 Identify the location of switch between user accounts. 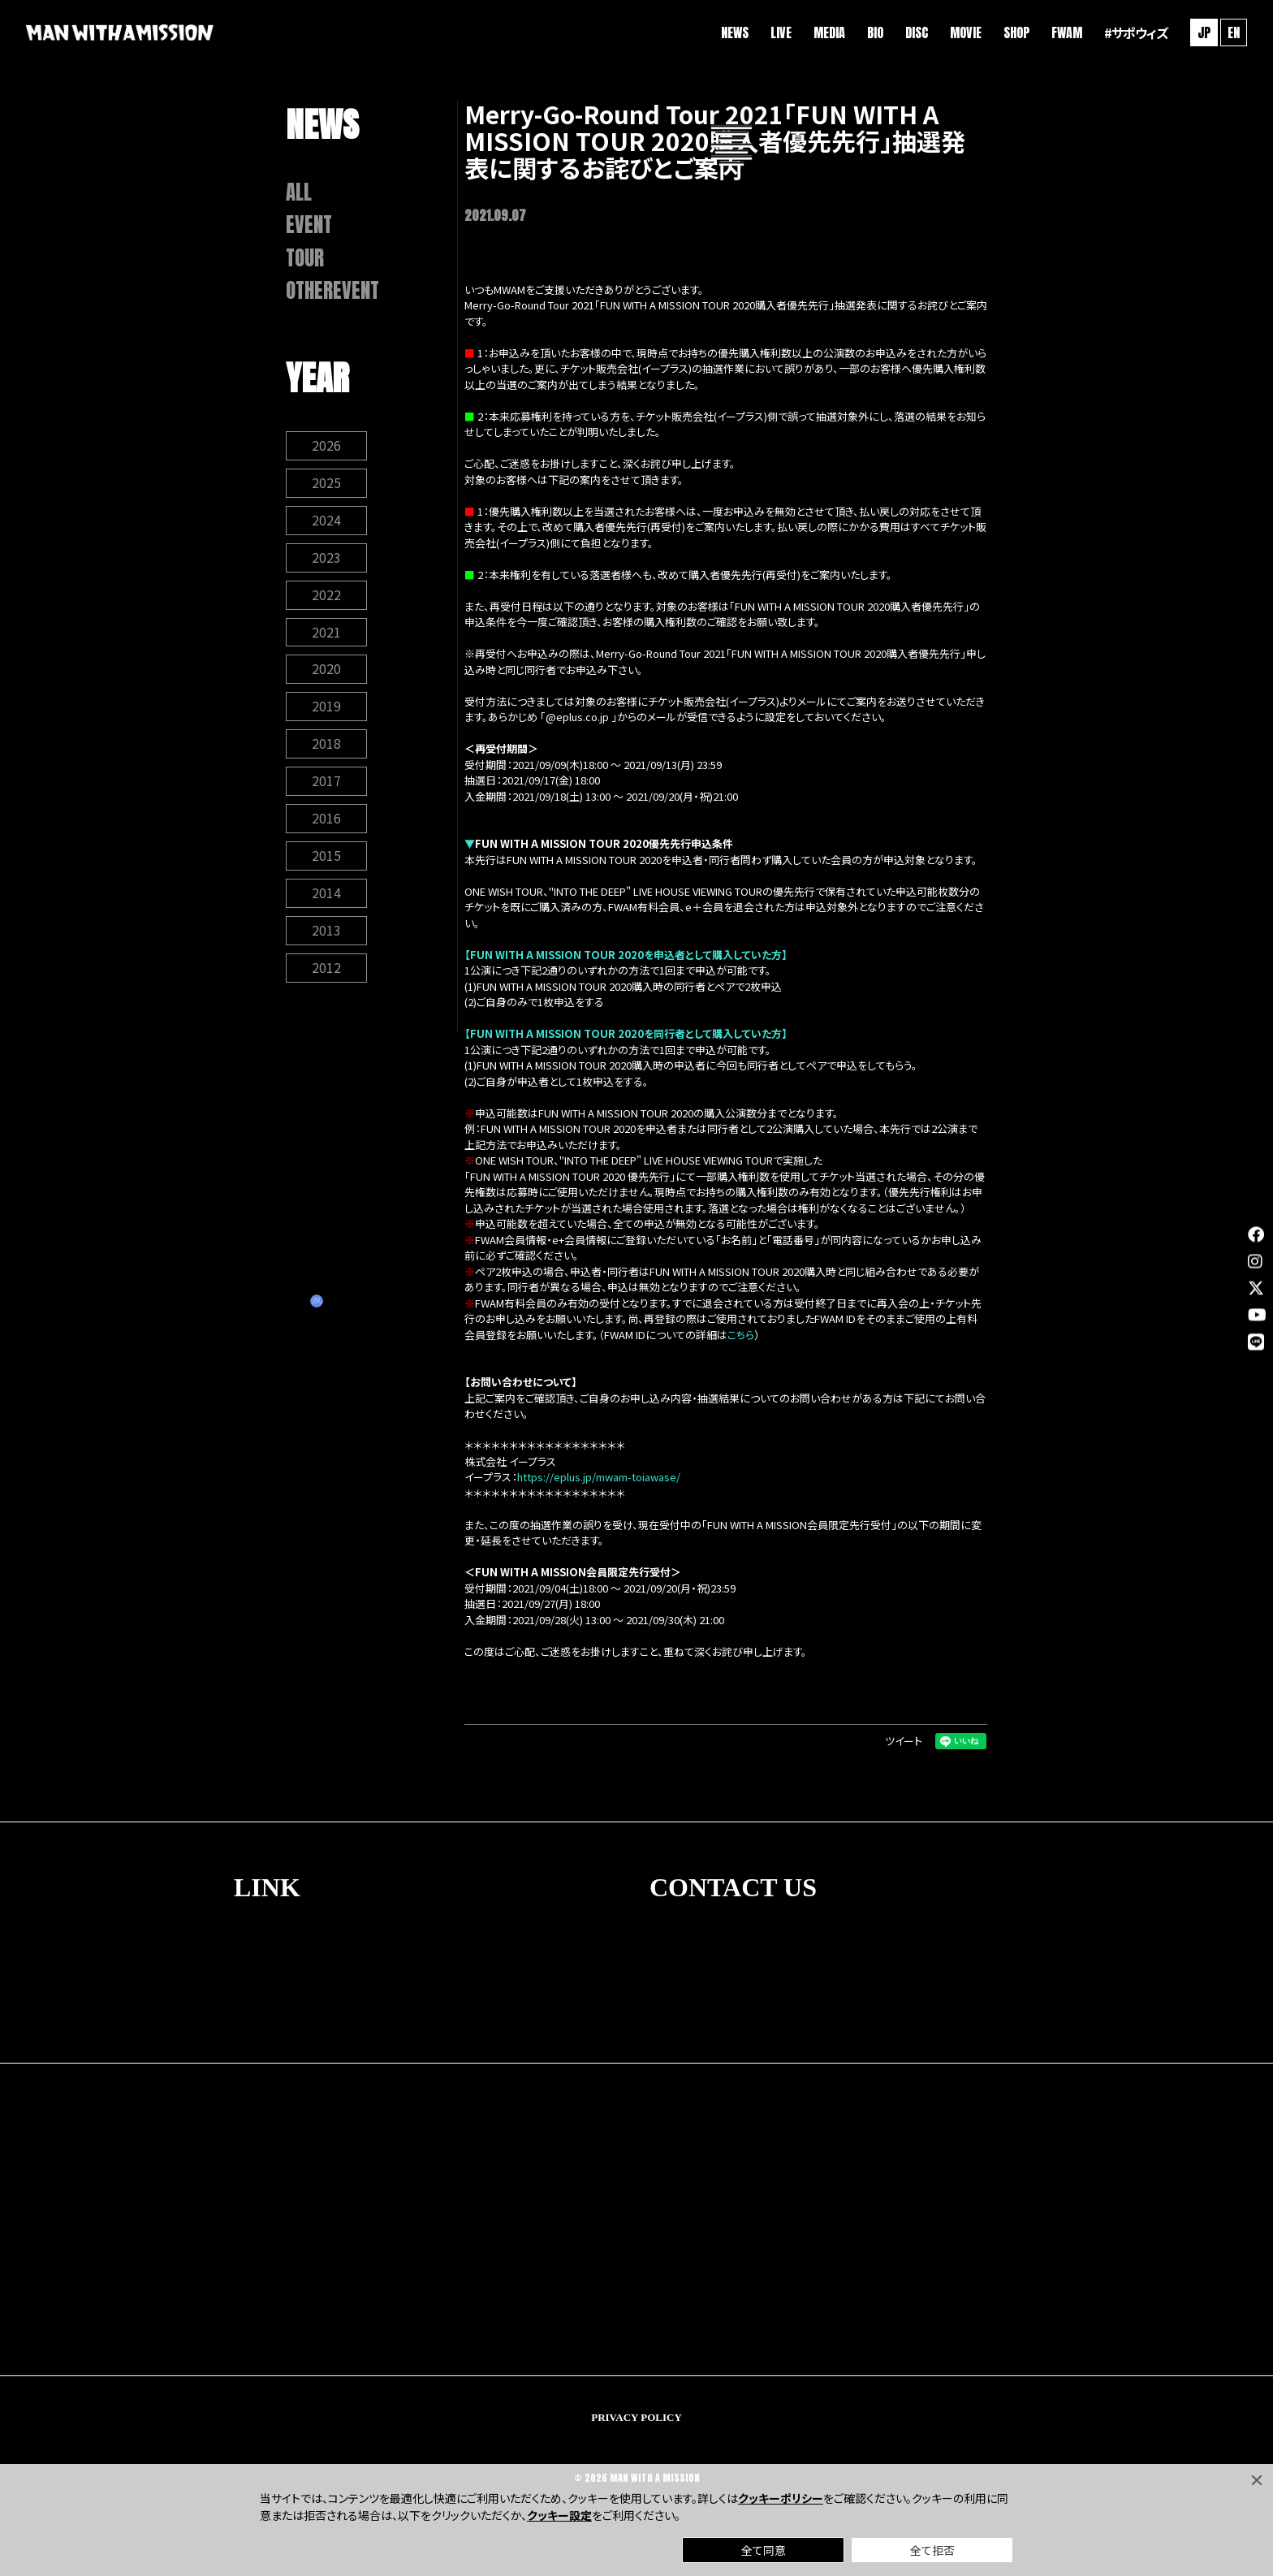
(317, 1301).